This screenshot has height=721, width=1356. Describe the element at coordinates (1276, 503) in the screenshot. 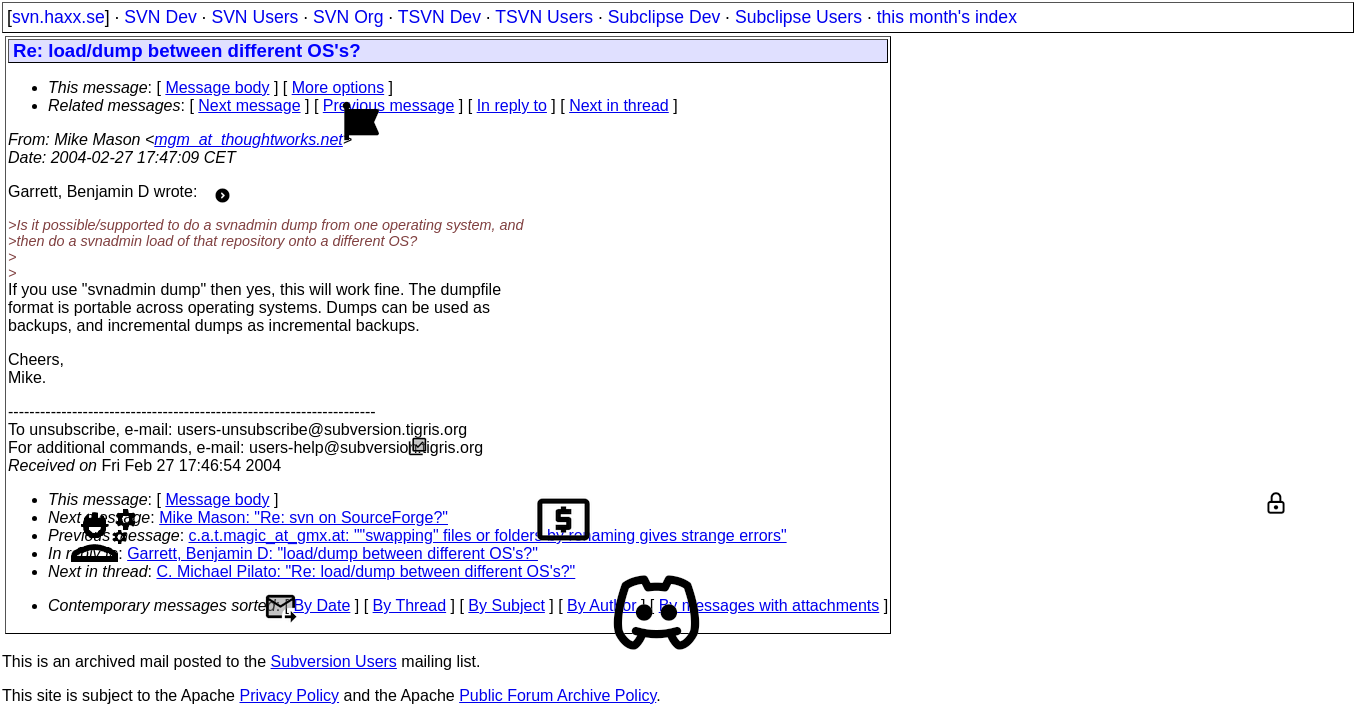

I see `lock or secure this item` at that location.